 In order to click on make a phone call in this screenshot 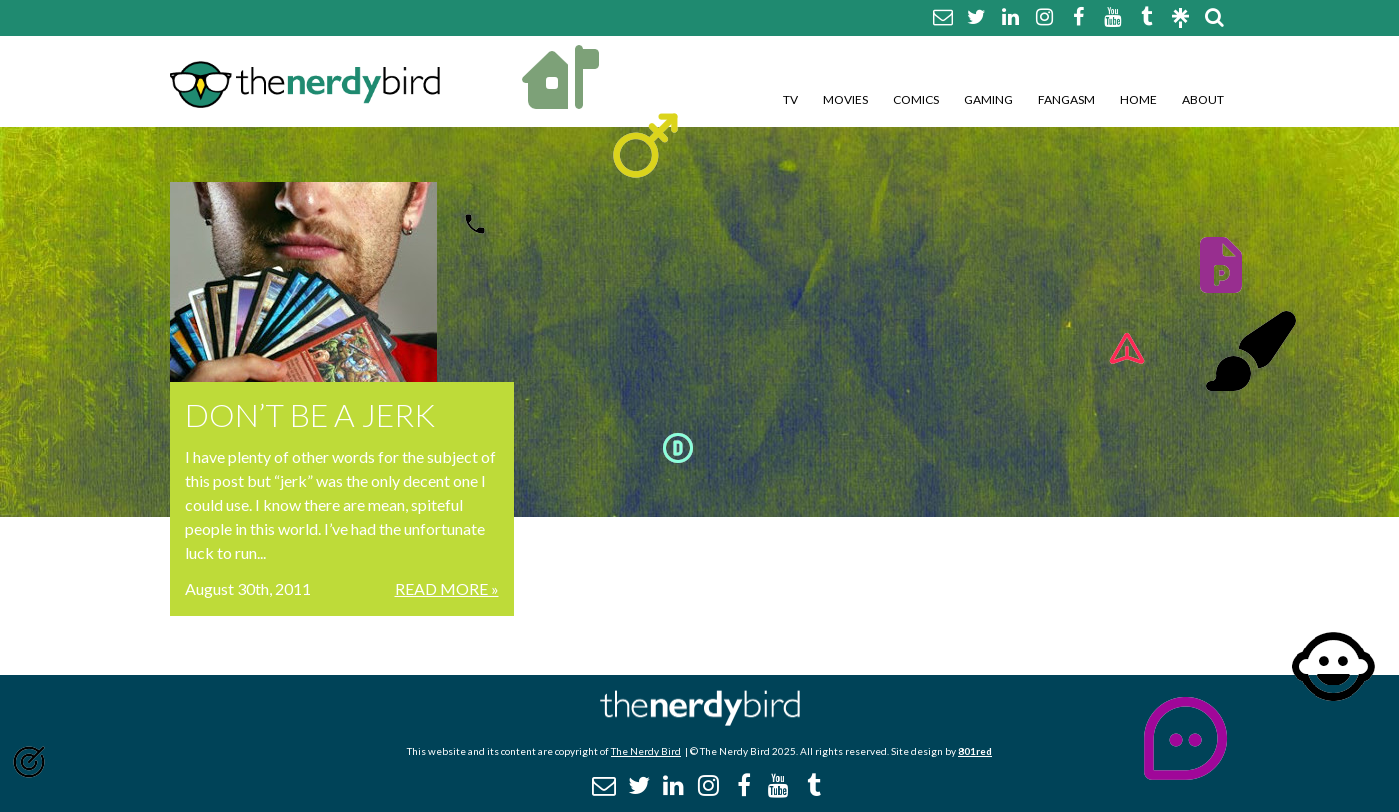, I will do `click(475, 224)`.